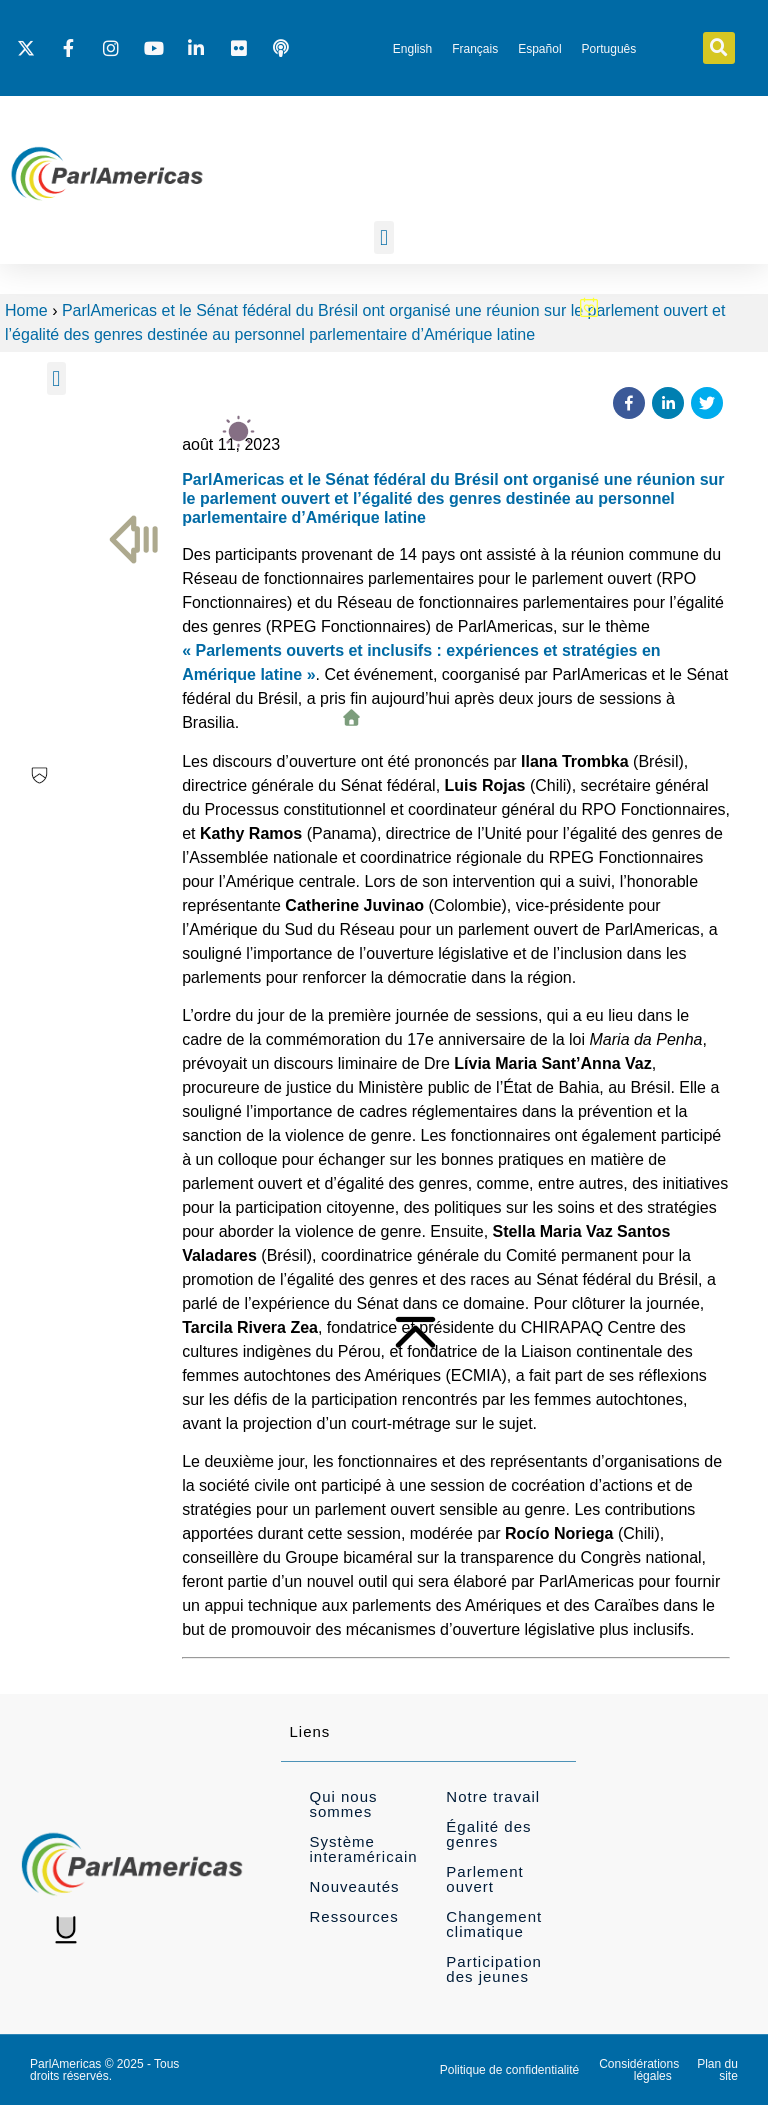 Image resolution: width=768 pixels, height=2105 pixels. What do you see at coordinates (135, 539) in the screenshot?
I see `go back multiple steps` at bounding box center [135, 539].